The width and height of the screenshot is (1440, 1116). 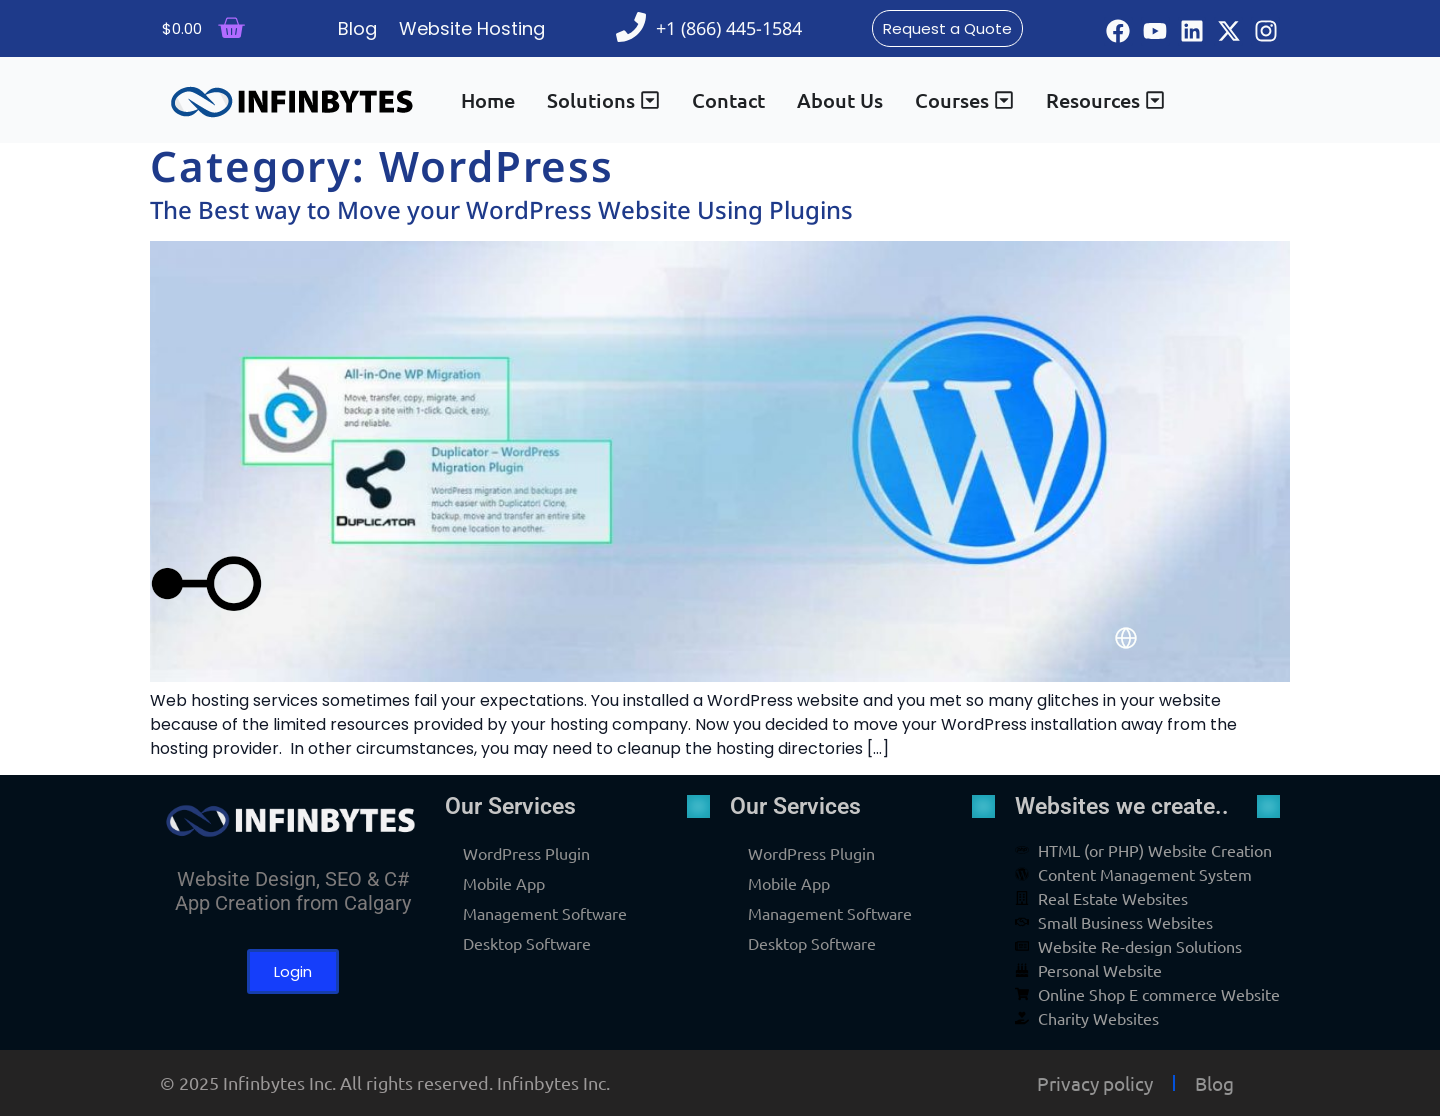 I want to click on view interface or class definitions, so click(x=206, y=587).